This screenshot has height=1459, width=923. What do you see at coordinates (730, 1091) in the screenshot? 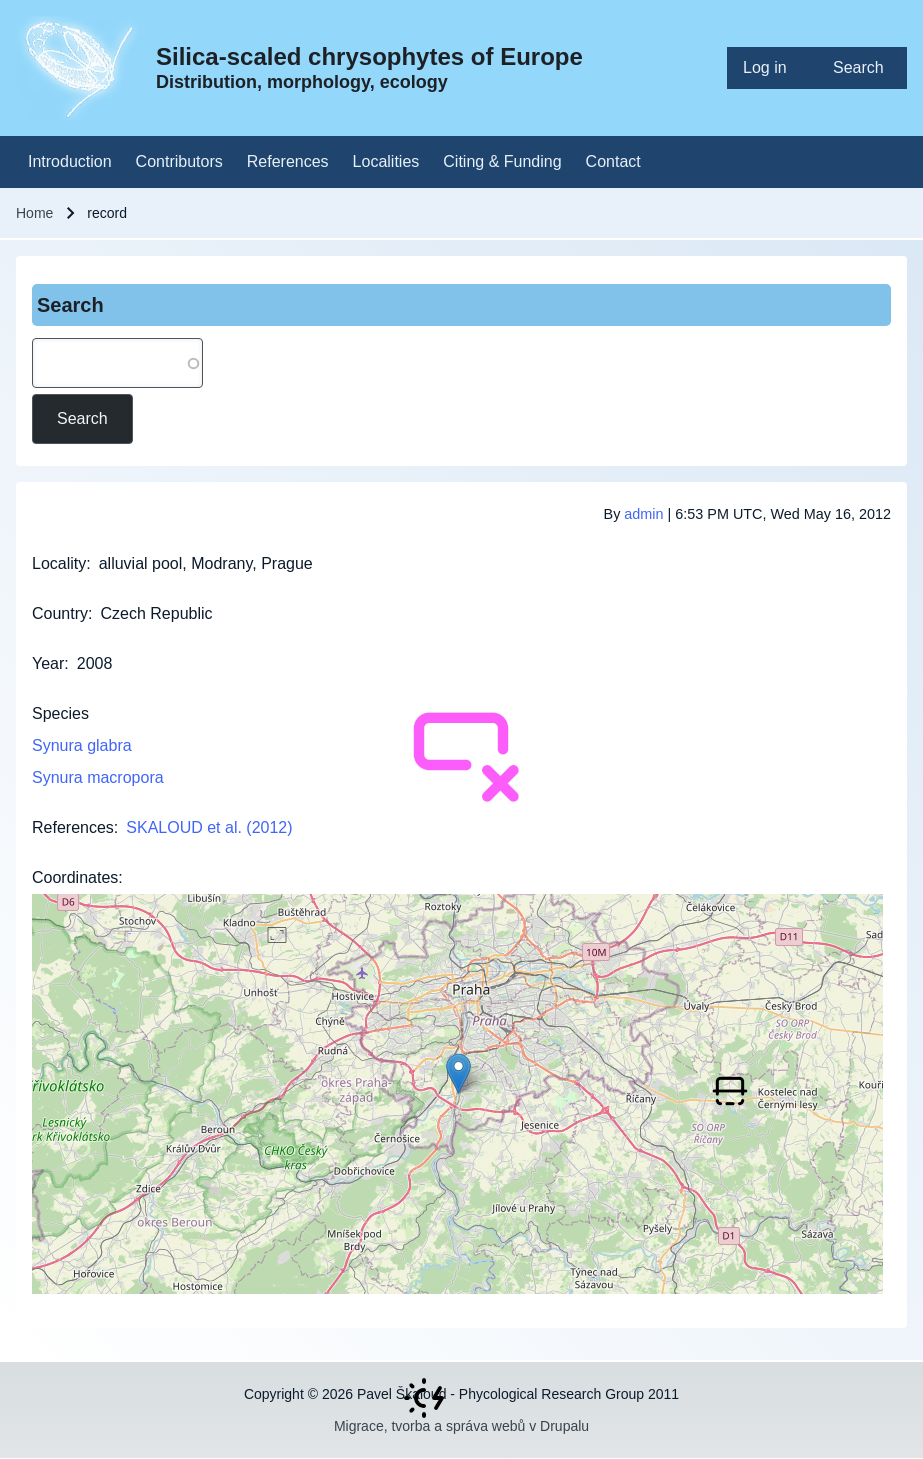
I see `toggle horizontal layout or orientation` at bounding box center [730, 1091].